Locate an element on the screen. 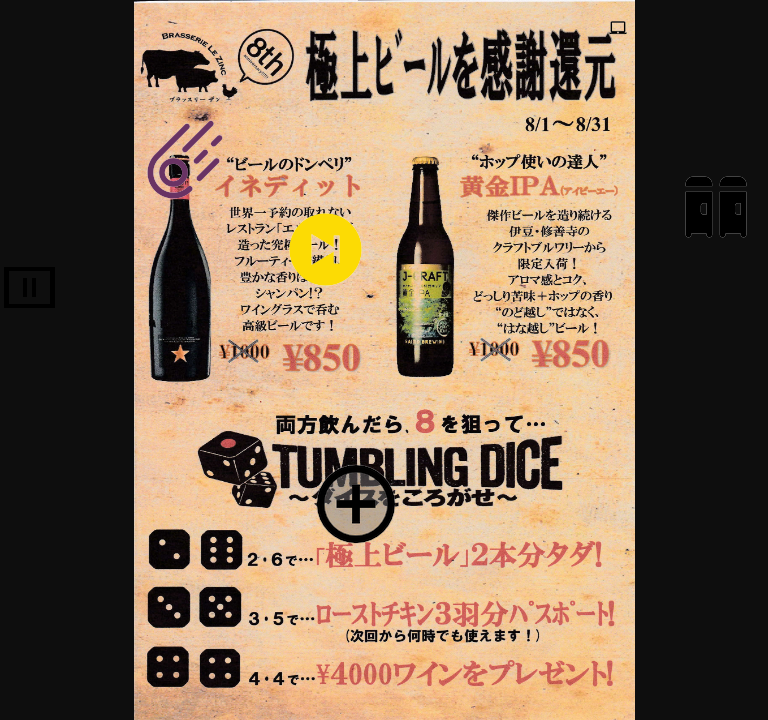  add a new item or element is located at coordinates (356, 504).